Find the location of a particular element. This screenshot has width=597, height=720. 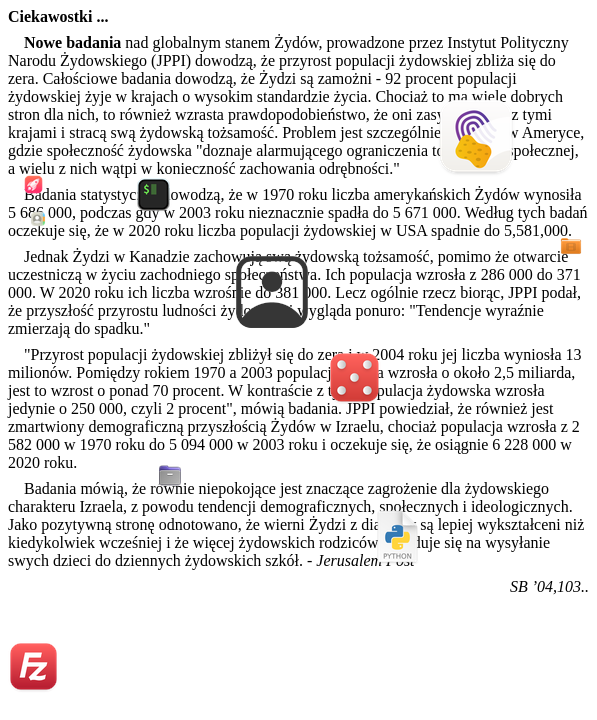

open FileZilla FTP client is located at coordinates (33, 666).